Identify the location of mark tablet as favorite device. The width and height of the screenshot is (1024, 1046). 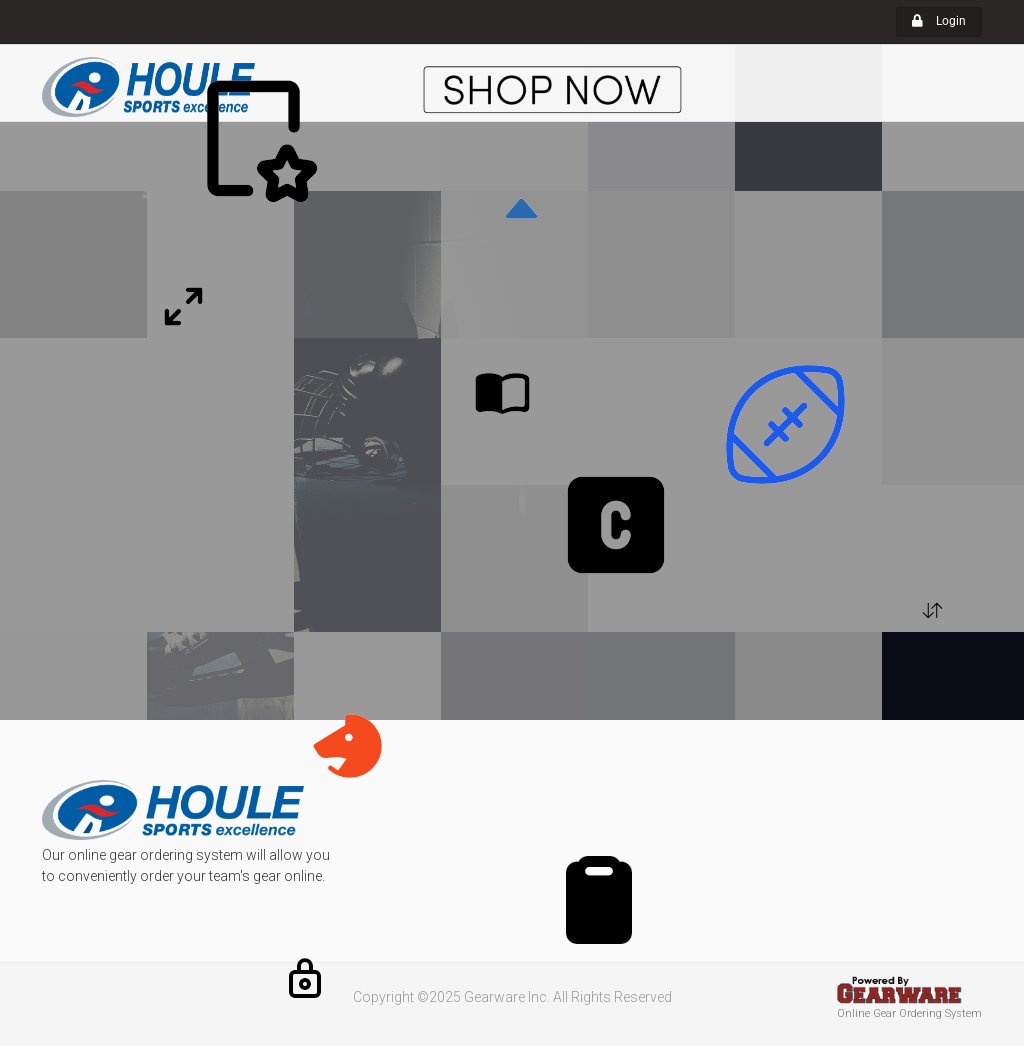
(253, 138).